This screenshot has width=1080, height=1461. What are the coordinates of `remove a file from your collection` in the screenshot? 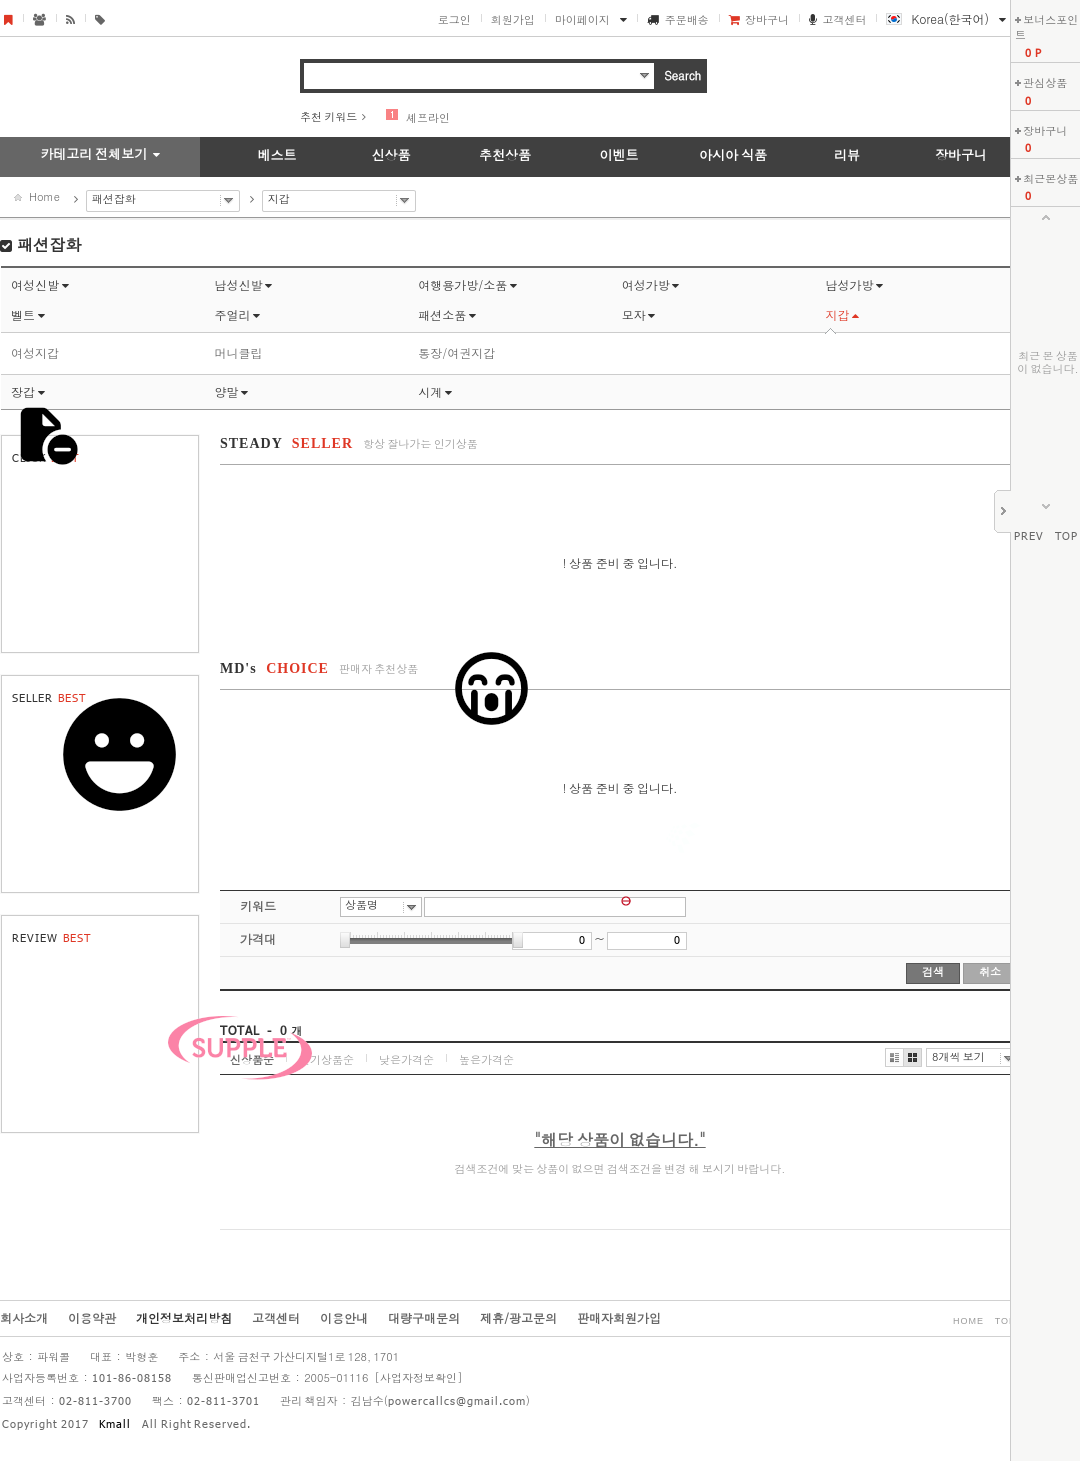 It's located at (47, 434).